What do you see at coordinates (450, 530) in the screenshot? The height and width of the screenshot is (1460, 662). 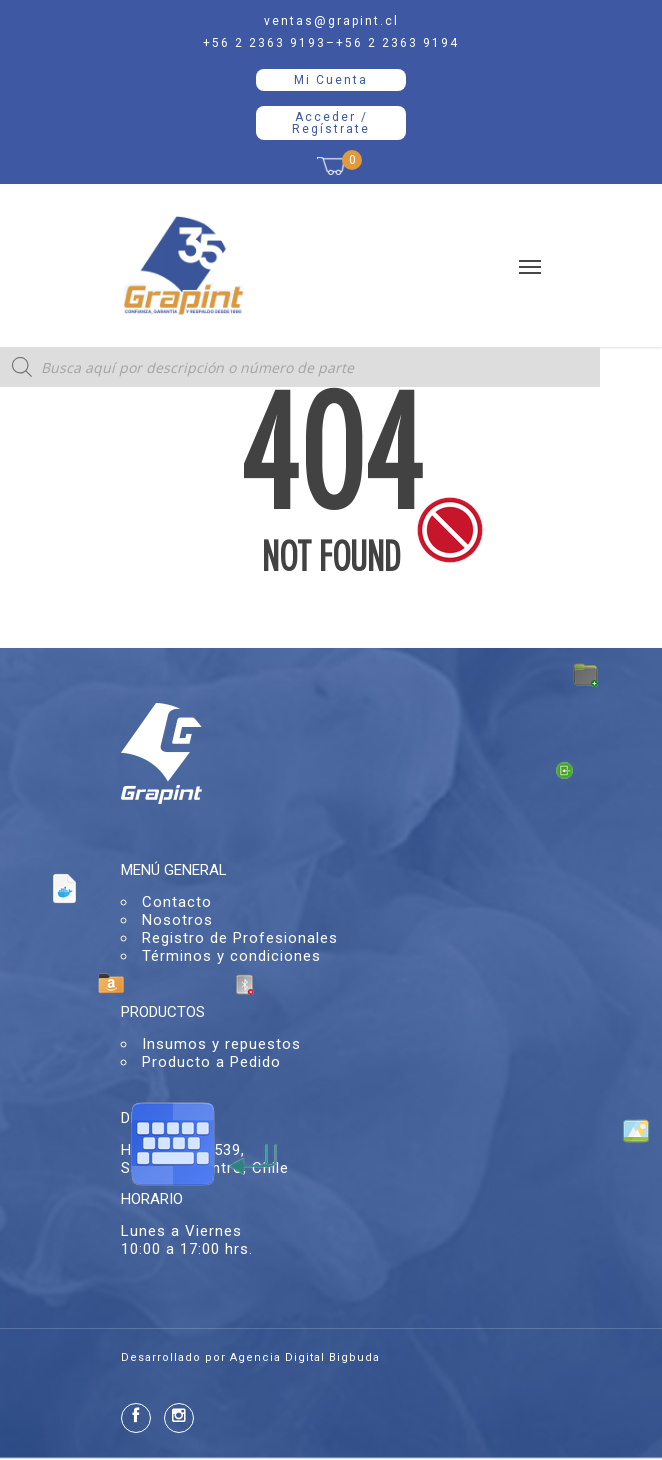 I see `delete selected email message` at bounding box center [450, 530].